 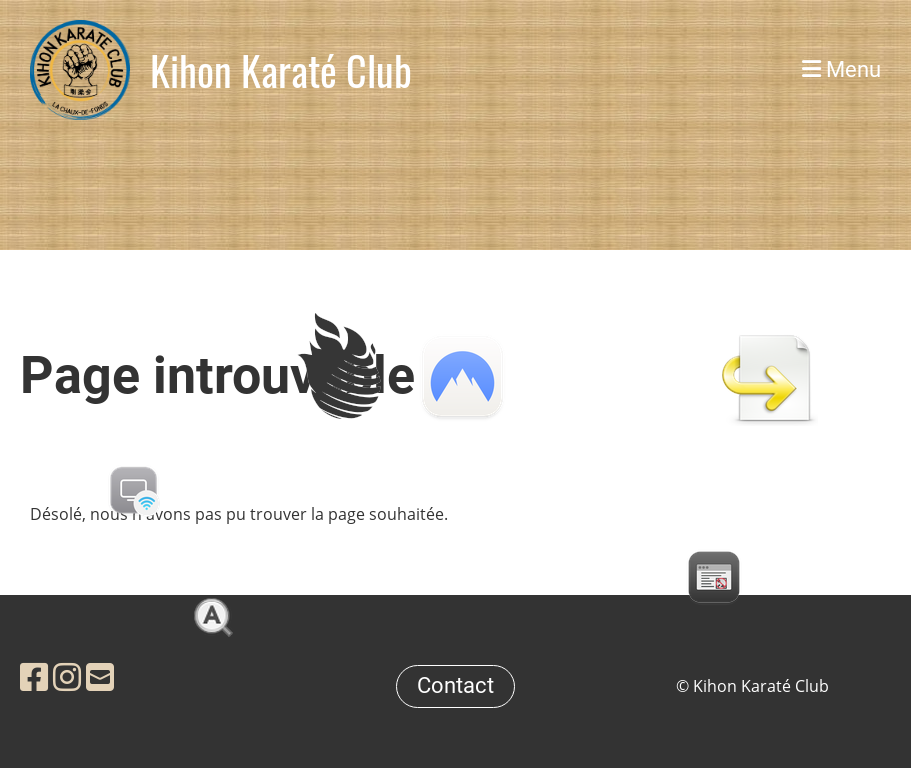 What do you see at coordinates (770, 378) in the screenshot?
I see `revert document to previous version` at bounding box center [770, 378].